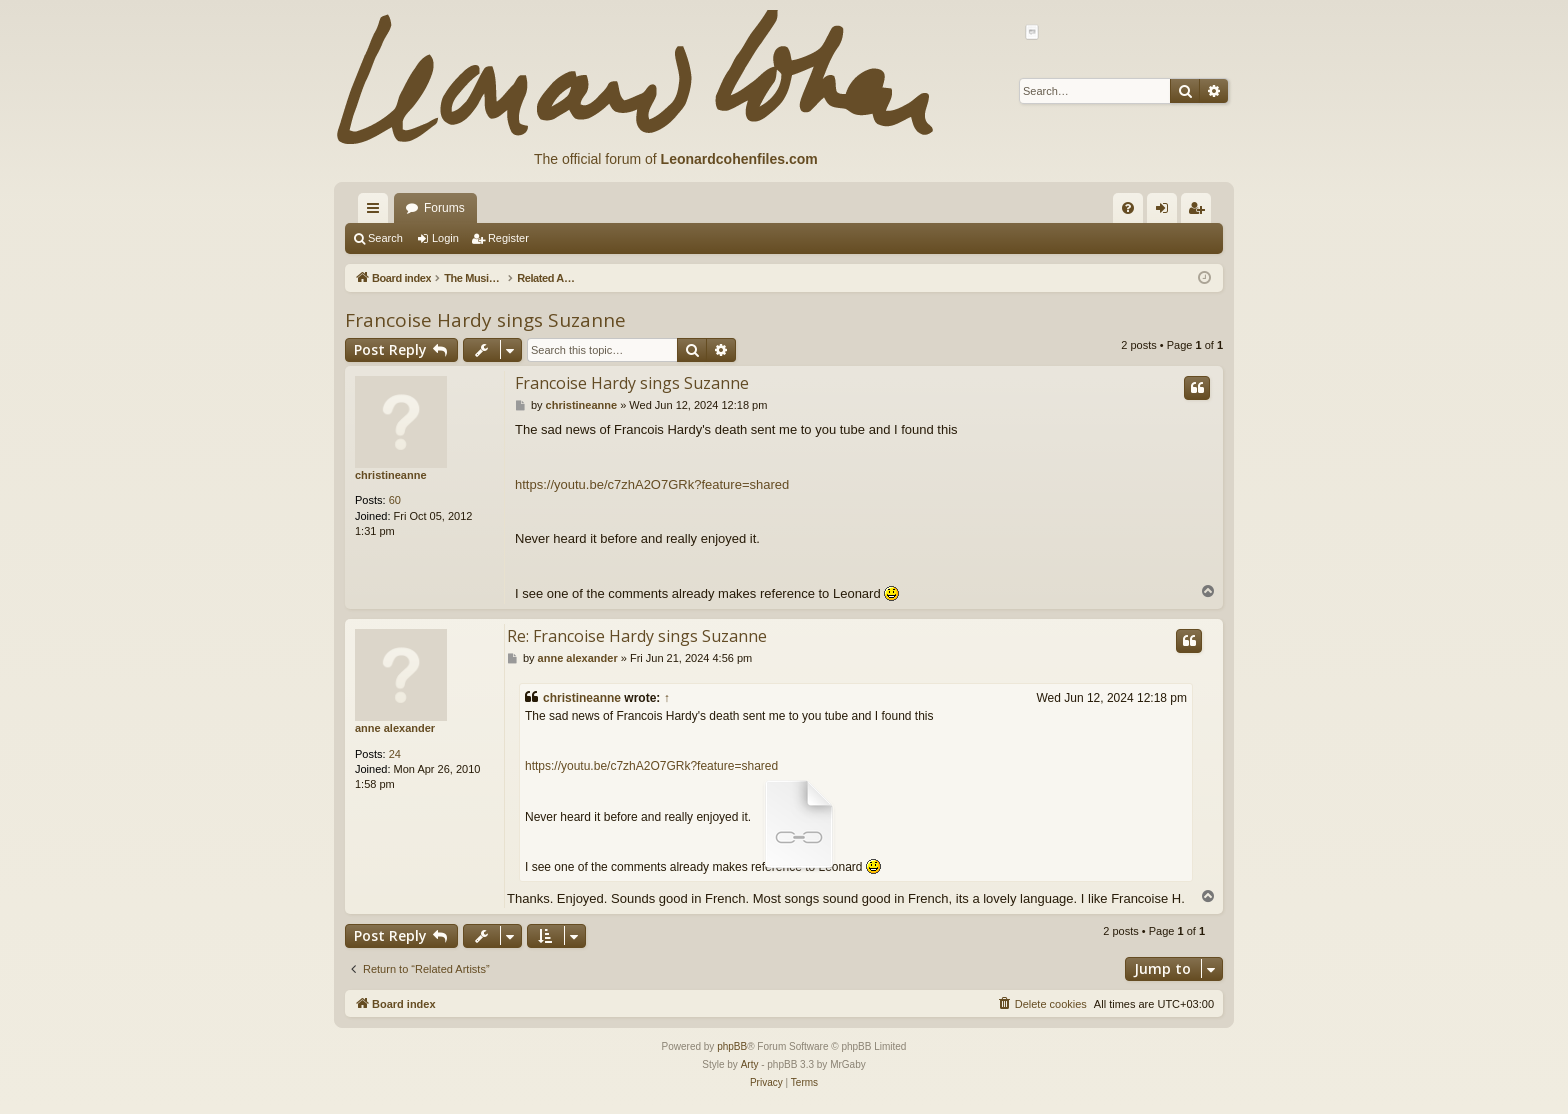  Describe the element at coordinates (799, 826) in the screenshot. I see `a windows shortcut file (.lnk)` at that location.